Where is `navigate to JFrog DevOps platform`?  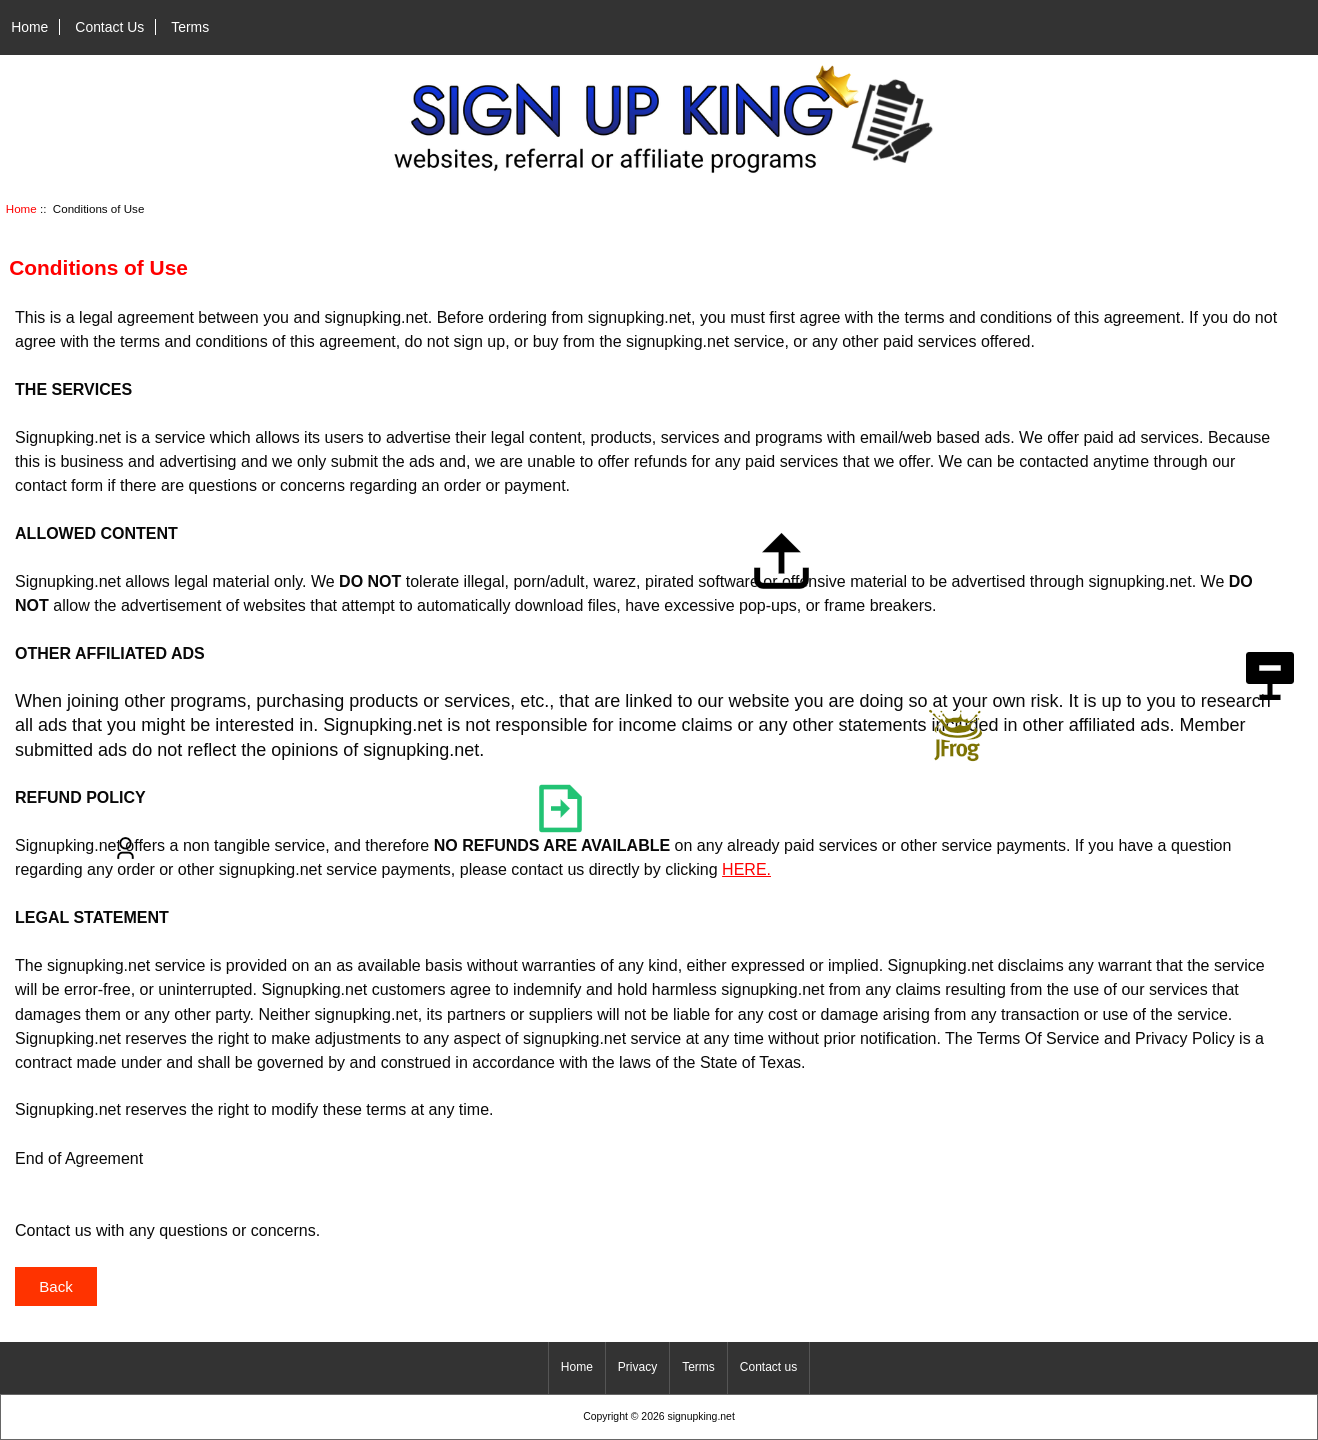 navigate to JFrog DevOps platform is located at coordinates (955, 735).